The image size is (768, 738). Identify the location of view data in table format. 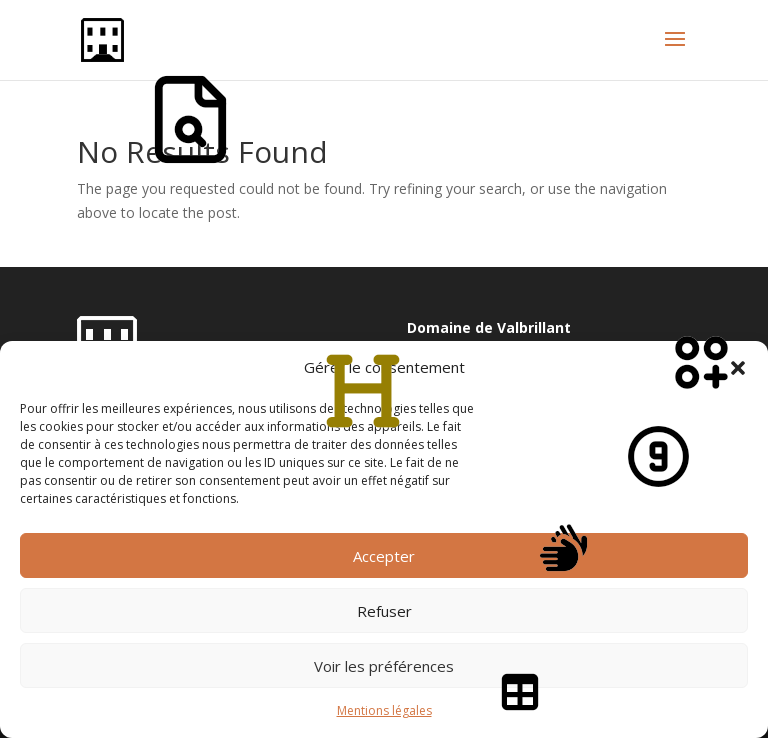
(520, 692).